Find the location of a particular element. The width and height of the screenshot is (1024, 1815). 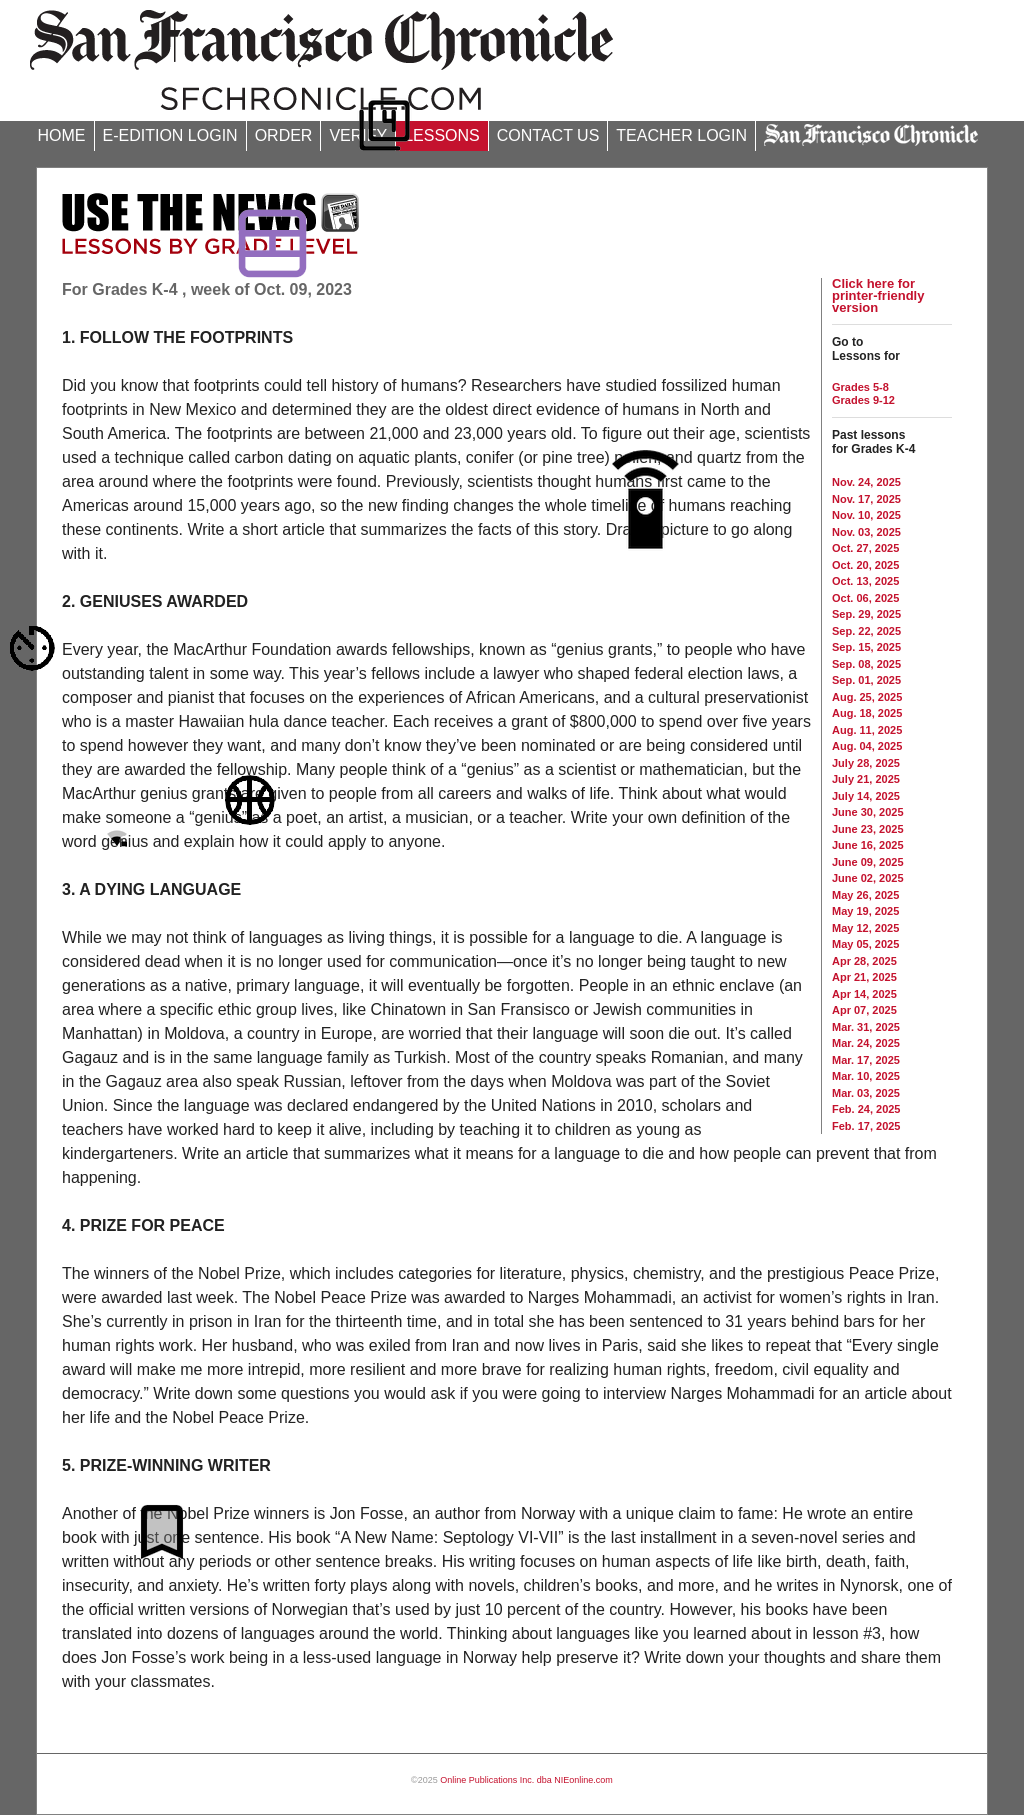

set or view a countdown timer is located at coordinates (32, 648).